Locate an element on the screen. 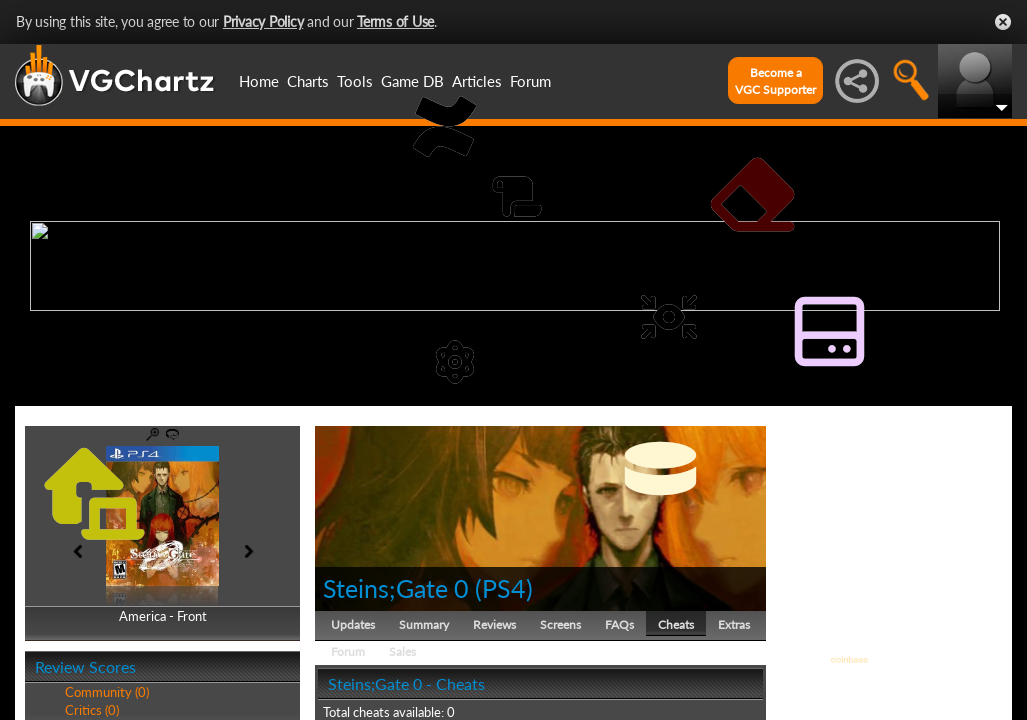  access science or chemistry features is located at coordinates (455, 362).